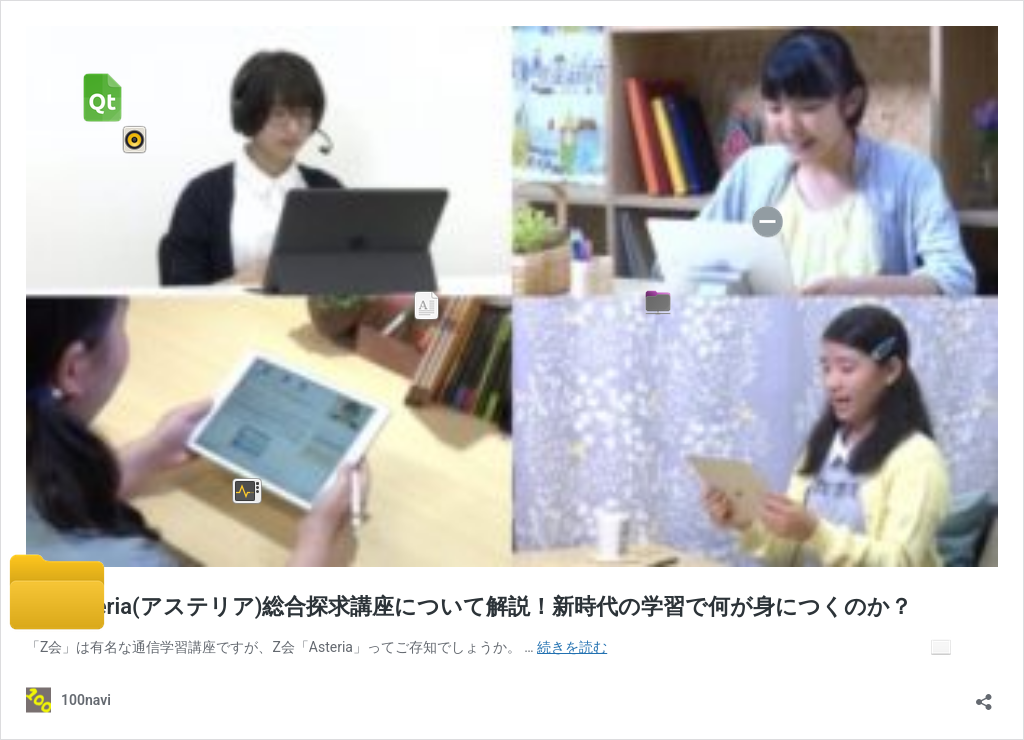 This screenshot has width=1024, height=740. Describe the element at coordinates (102, 97) in the screenshot. I see `a QML source code file` at that location.